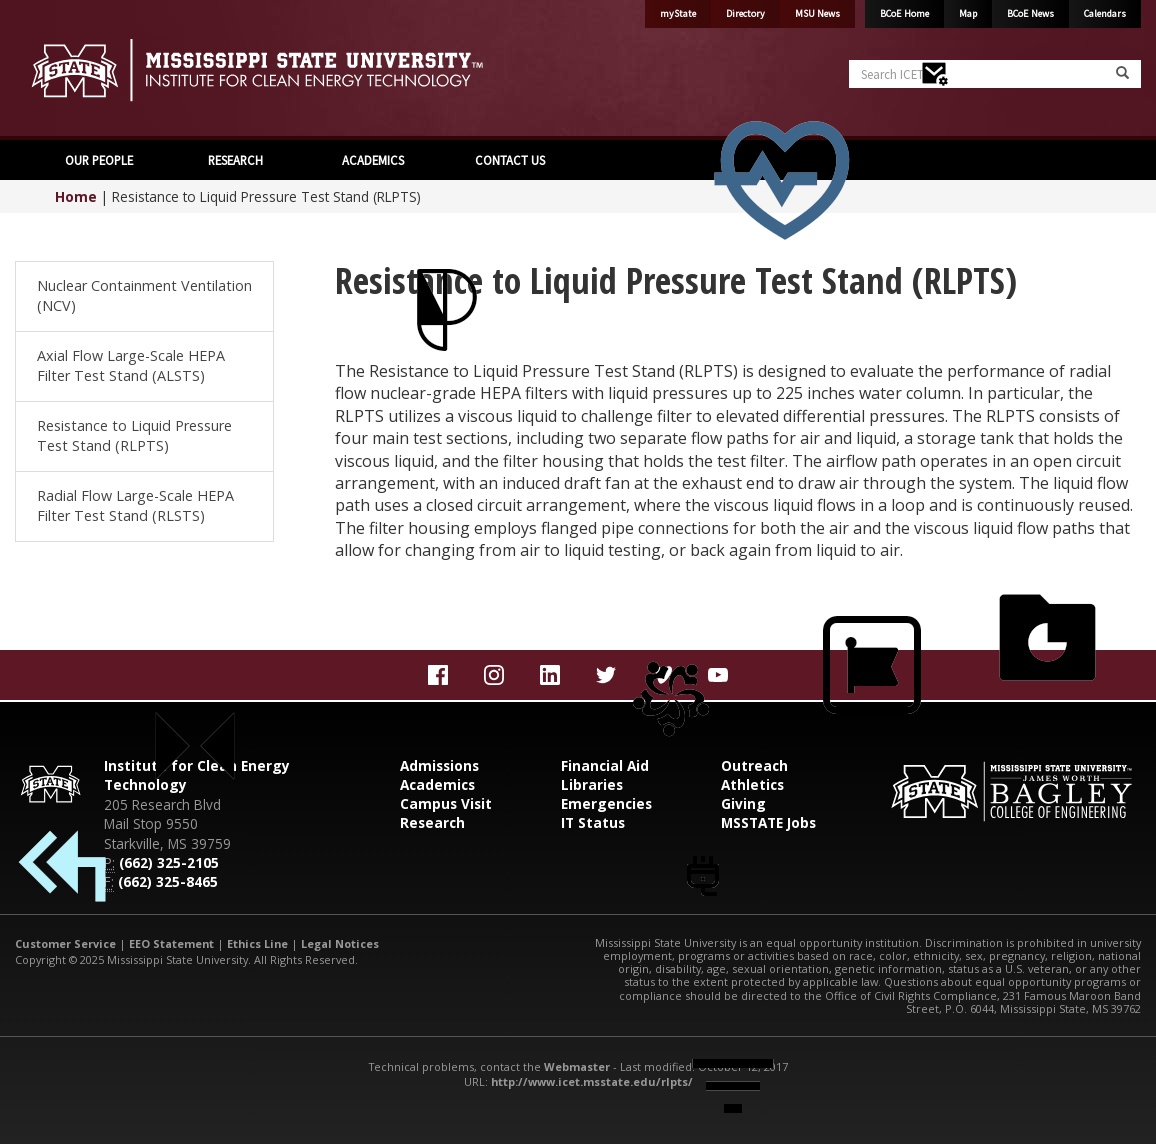  What do you see at coordinates (785, 179) in the screenshot?
I see `view health or fitness tracking data` at bounding box center [785, 179].